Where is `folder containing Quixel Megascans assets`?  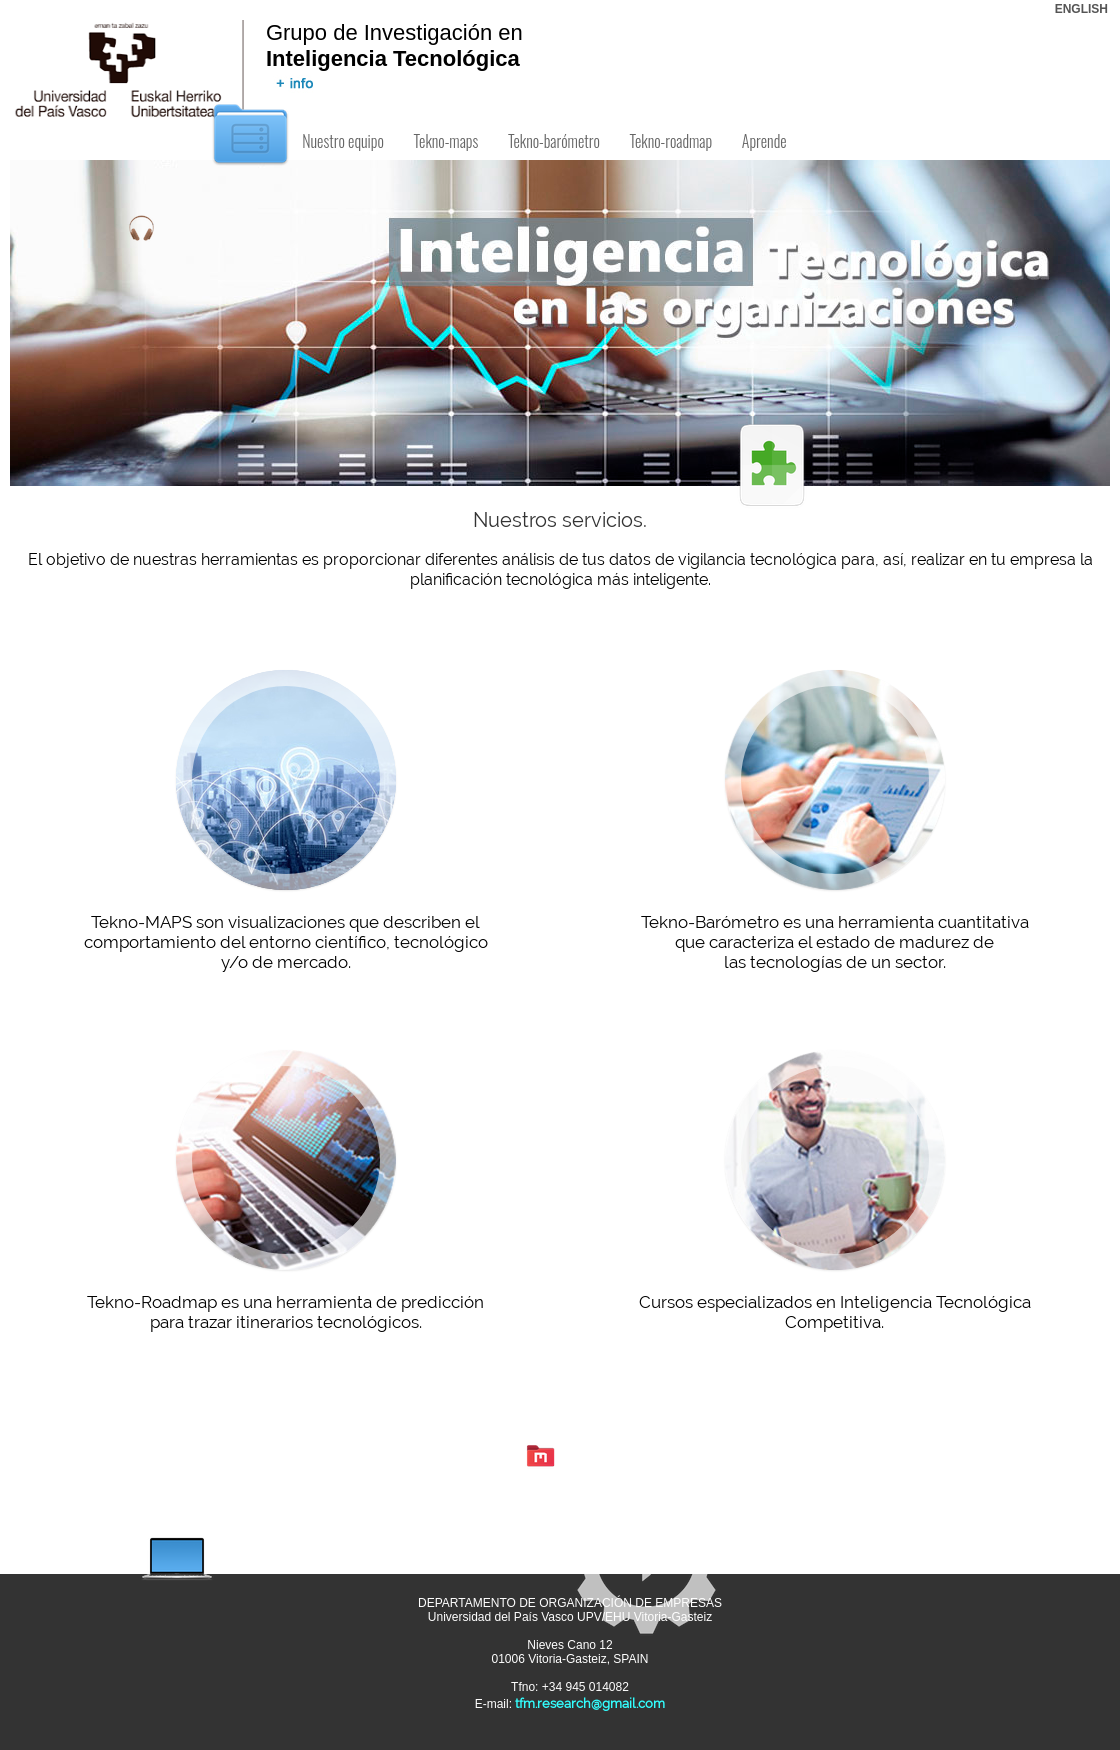
folder containing Quixel Megascans assets is located at coordinates (540, 1456).